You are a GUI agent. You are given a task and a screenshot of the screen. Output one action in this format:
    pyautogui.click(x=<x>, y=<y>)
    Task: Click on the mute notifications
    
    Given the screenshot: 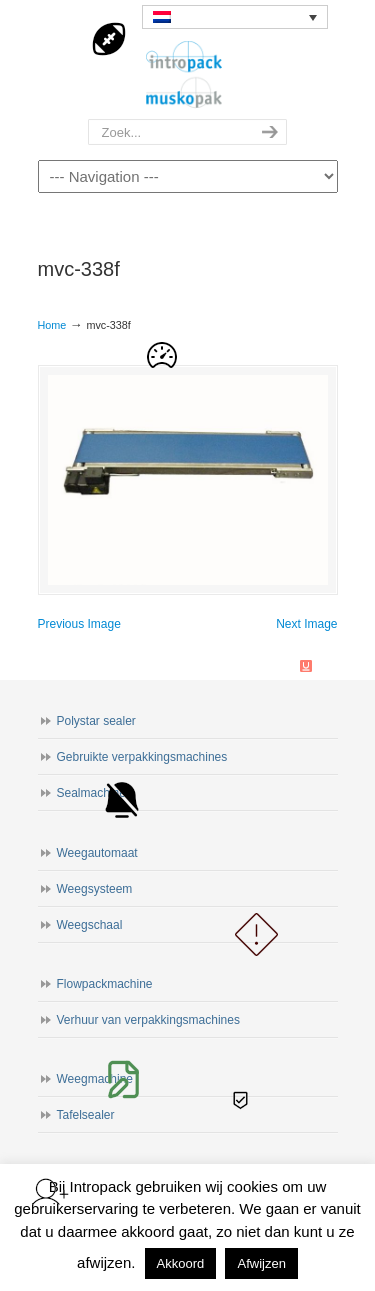 What is the action you would take?
    pyautogui.click(x=122, y=800)
    